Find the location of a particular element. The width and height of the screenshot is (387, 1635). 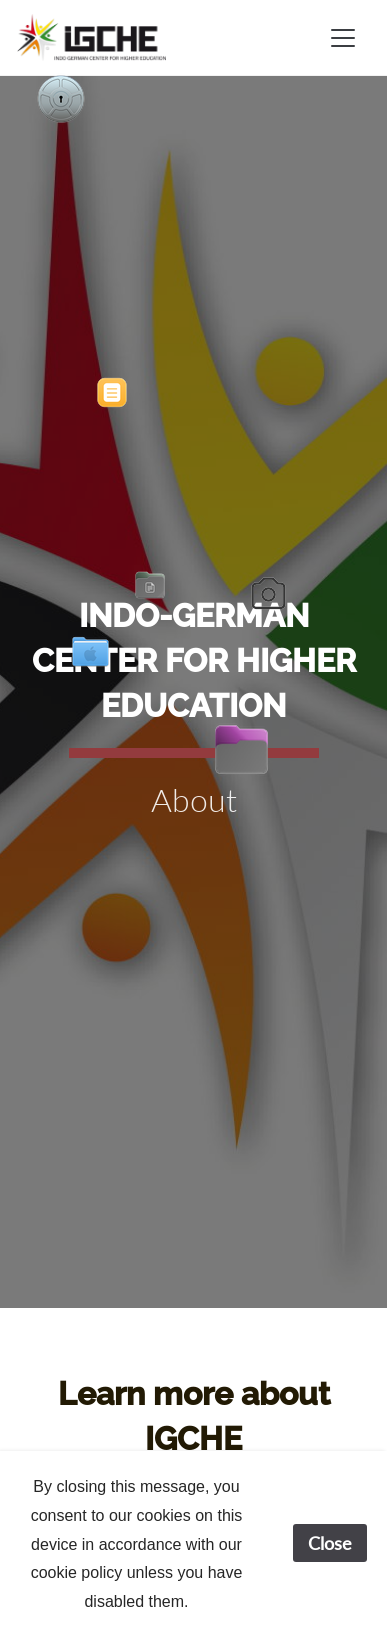

open documents folder is located at coordinates (150, 585).